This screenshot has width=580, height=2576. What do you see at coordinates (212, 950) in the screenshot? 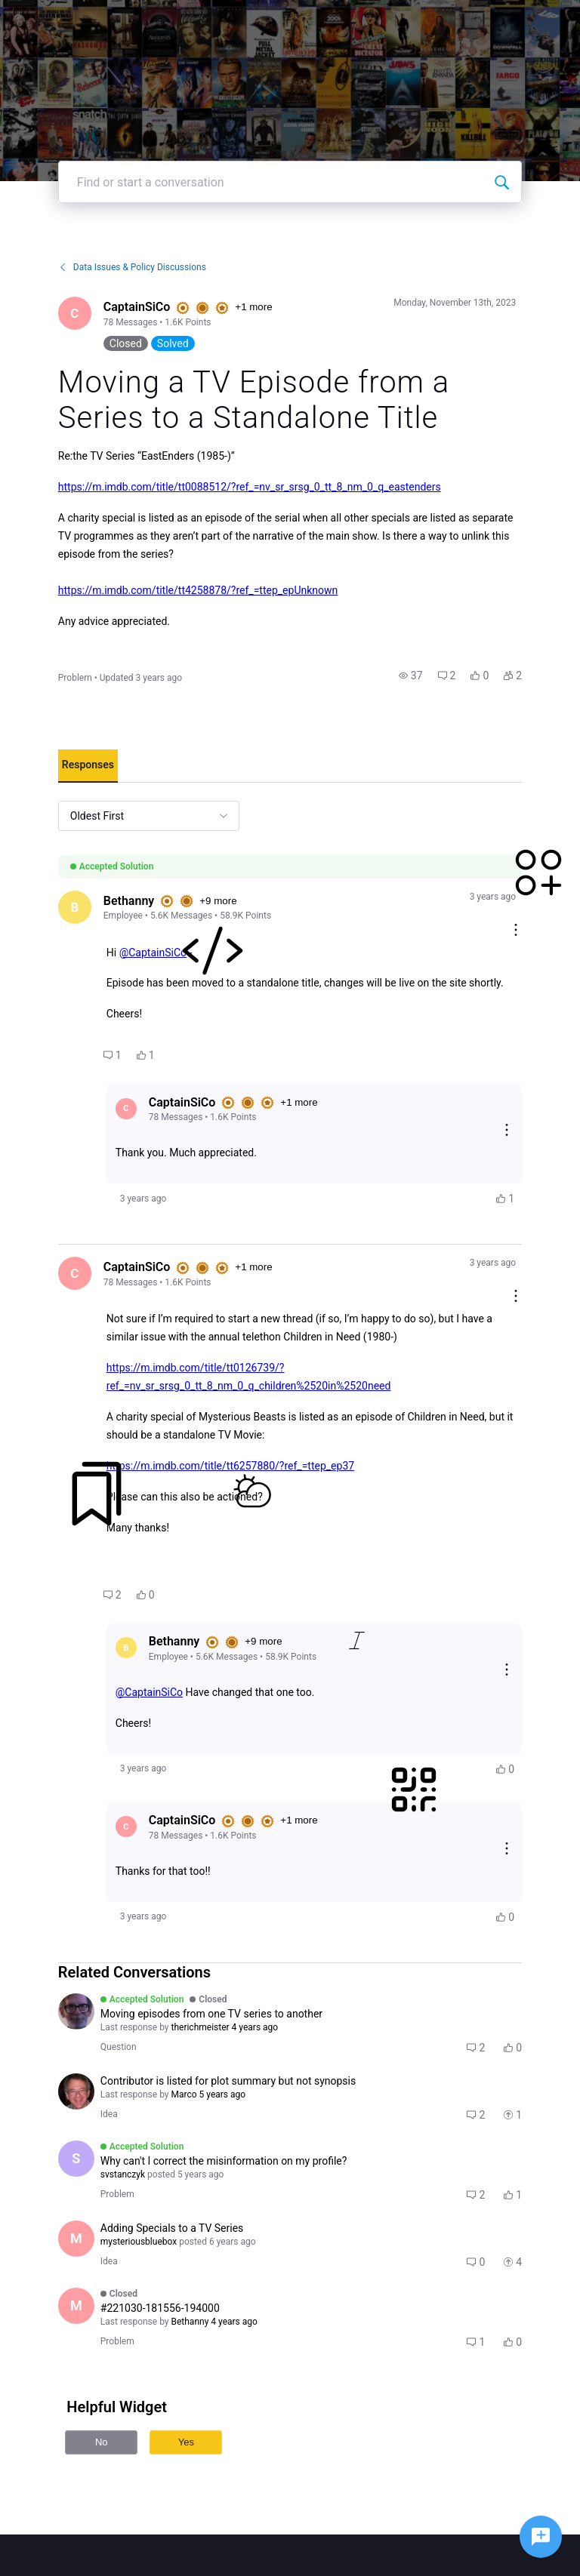
I see `view or edit source code` at bounding box center [212, 950].